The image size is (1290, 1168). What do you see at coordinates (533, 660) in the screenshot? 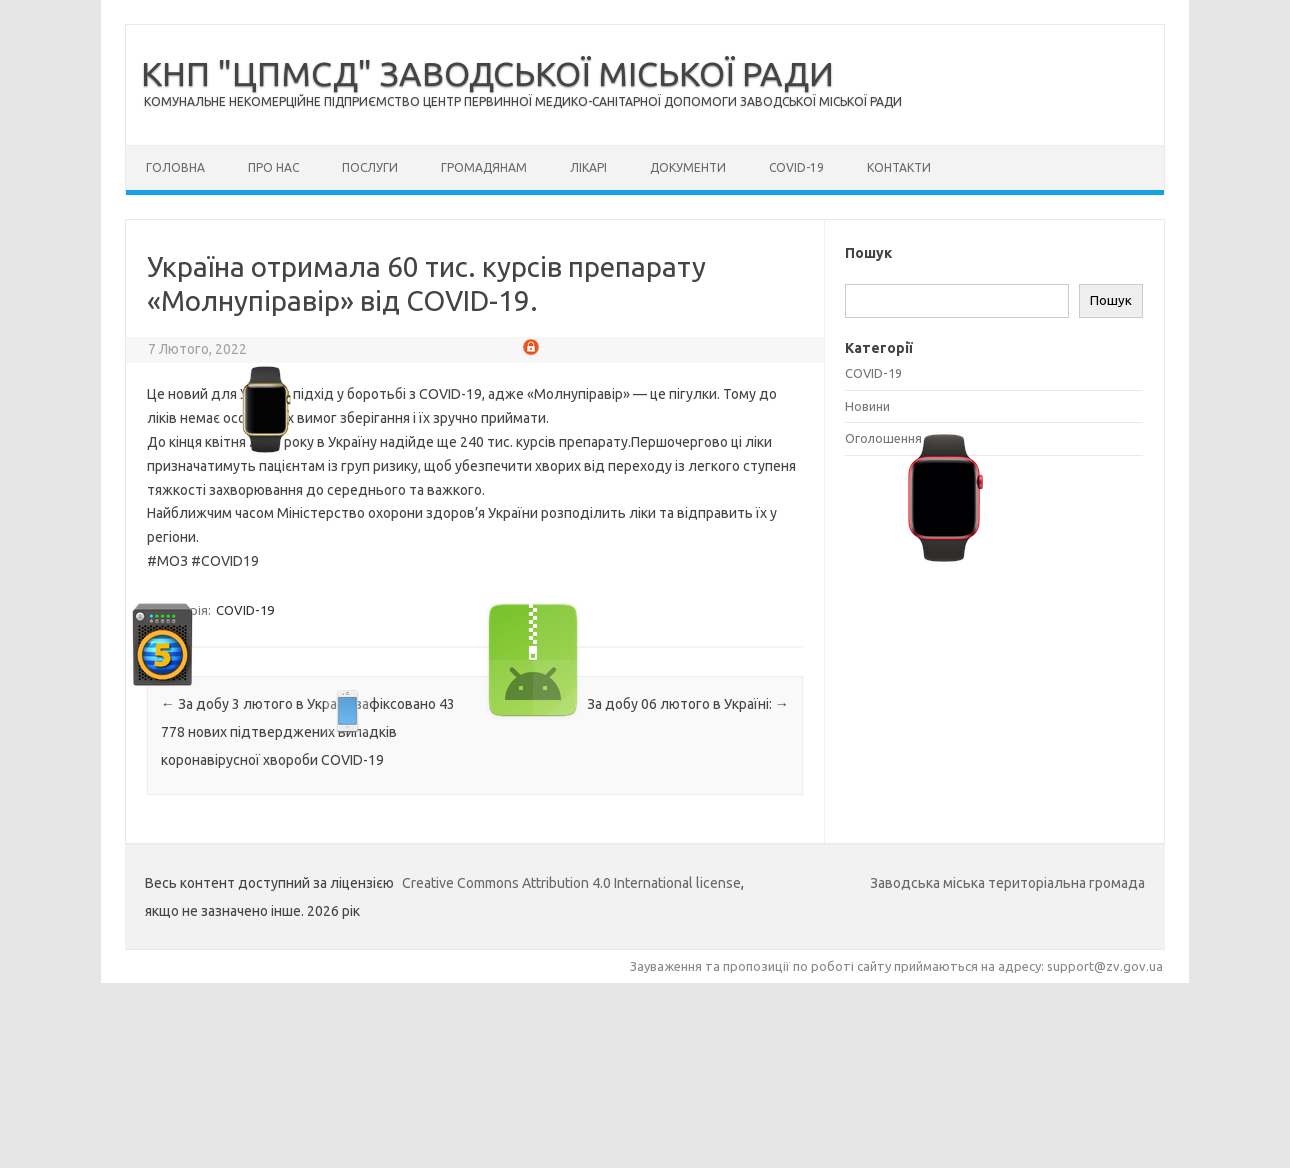
I see `an android application package file` at bounding box center [533, 660].